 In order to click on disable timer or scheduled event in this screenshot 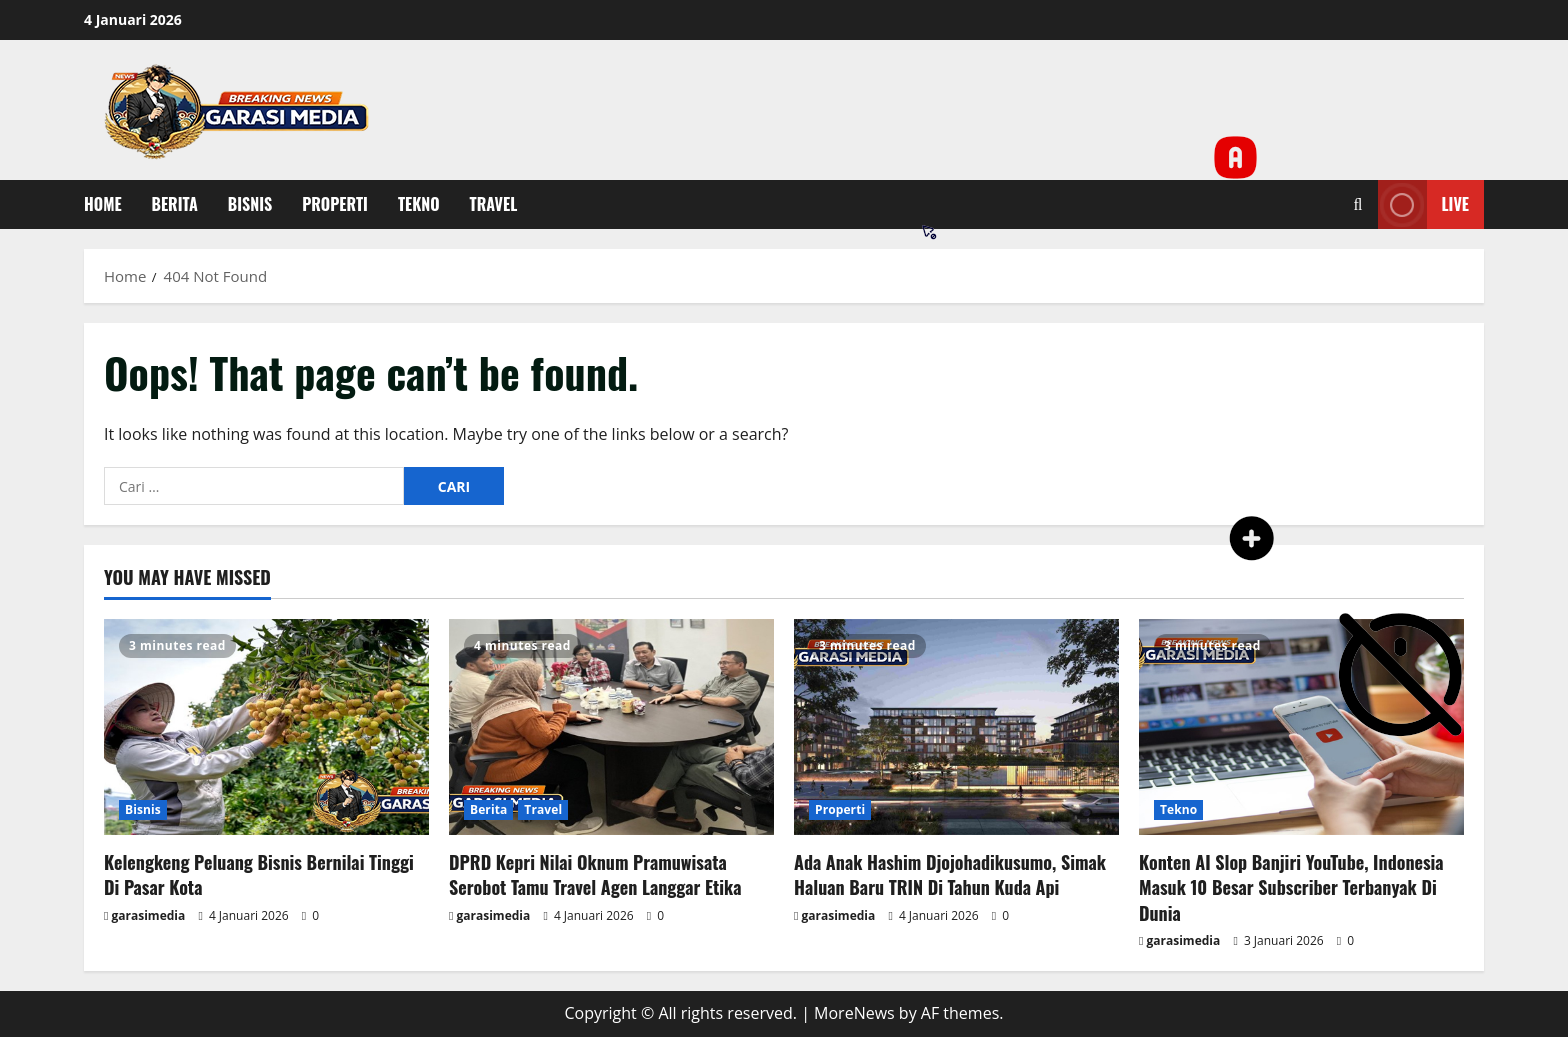, I will do `click(1400, 674)`.